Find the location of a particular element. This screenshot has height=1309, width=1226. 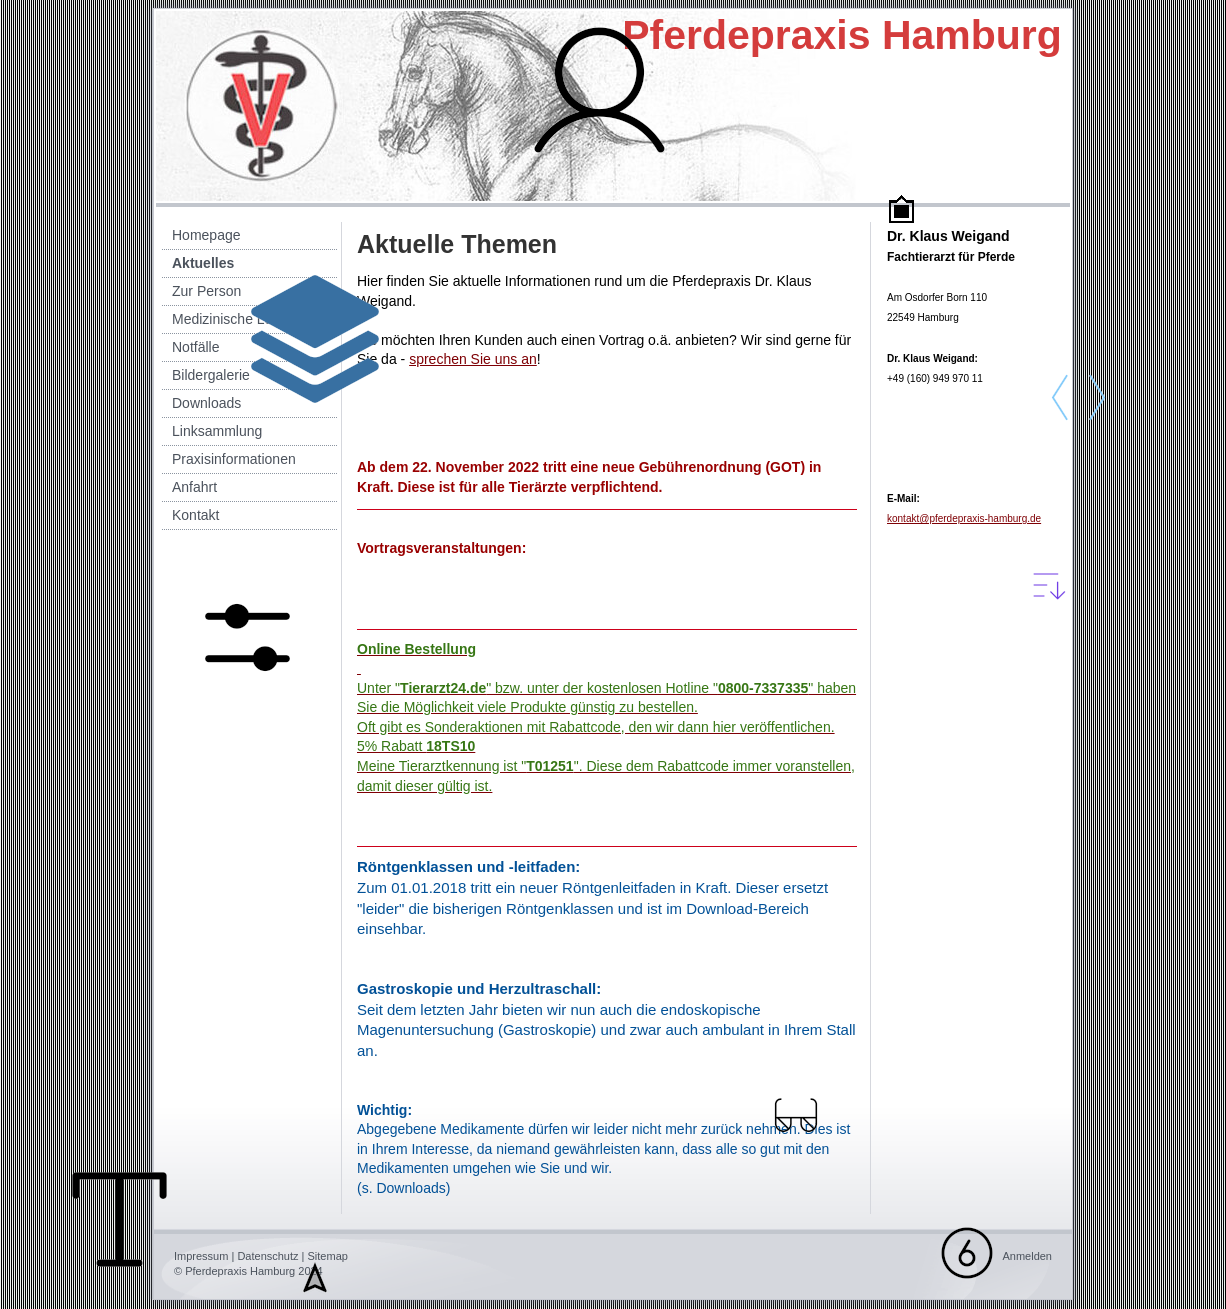

adjust settings or preferences is located at coordinates (247, 637).